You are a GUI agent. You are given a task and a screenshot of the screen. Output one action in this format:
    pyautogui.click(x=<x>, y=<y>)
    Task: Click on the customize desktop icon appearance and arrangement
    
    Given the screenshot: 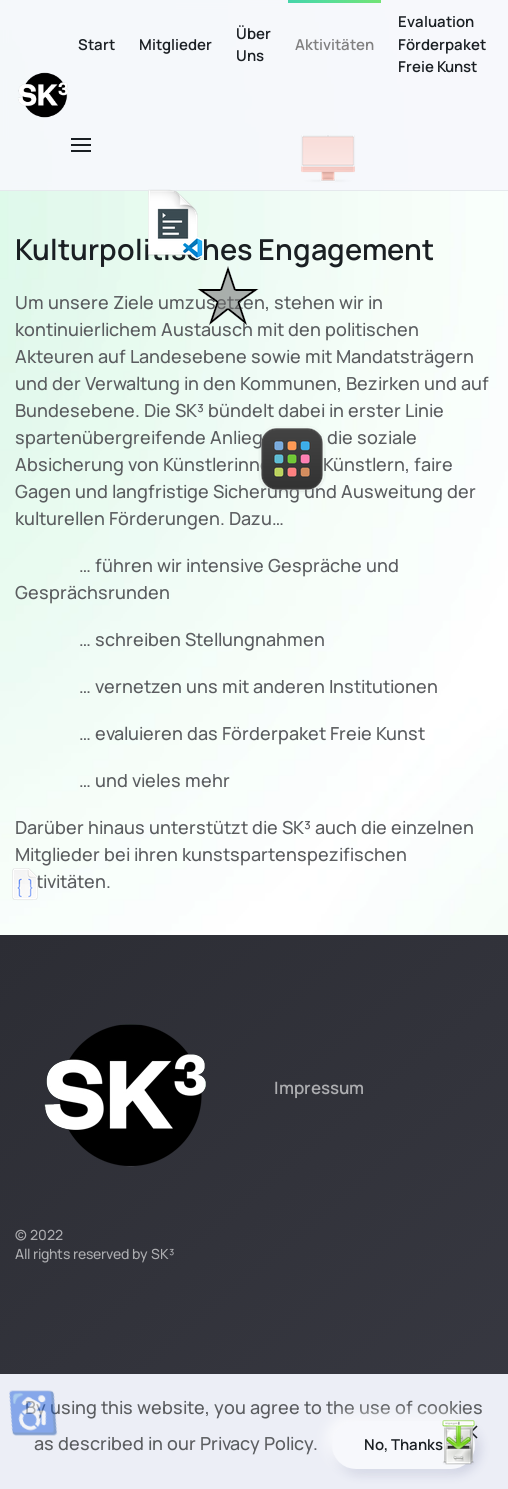 What is the action you would take?
    pyautogui.click(x=292, y=460)
    